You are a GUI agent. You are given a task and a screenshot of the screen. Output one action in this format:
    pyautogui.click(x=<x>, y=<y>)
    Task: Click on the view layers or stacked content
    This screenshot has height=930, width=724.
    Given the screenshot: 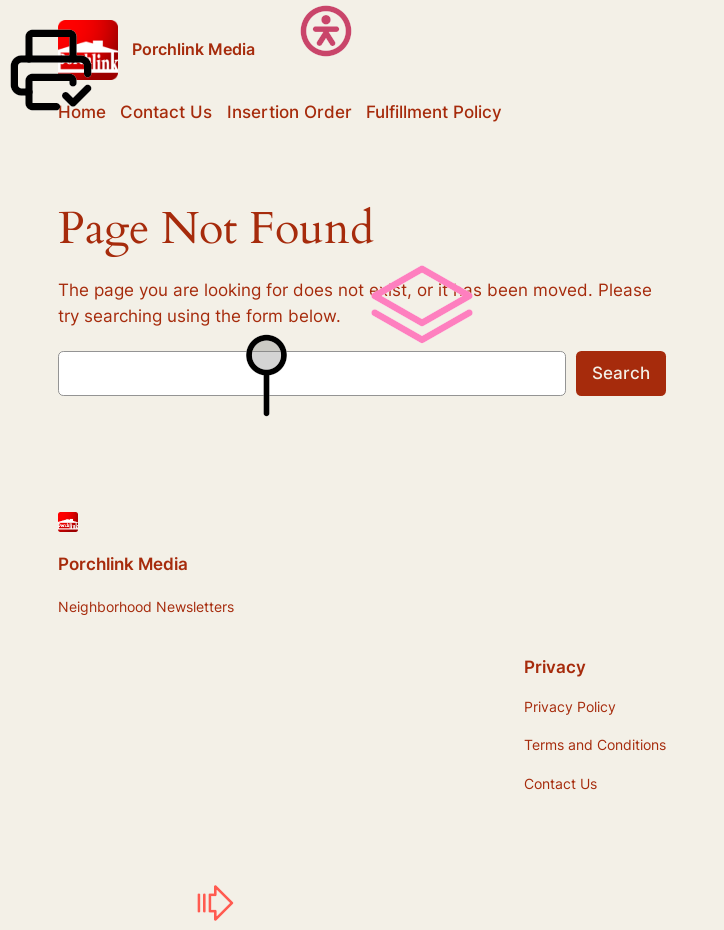 What is the action you would take?
    pyautogui.click(x=422, y=306)
    